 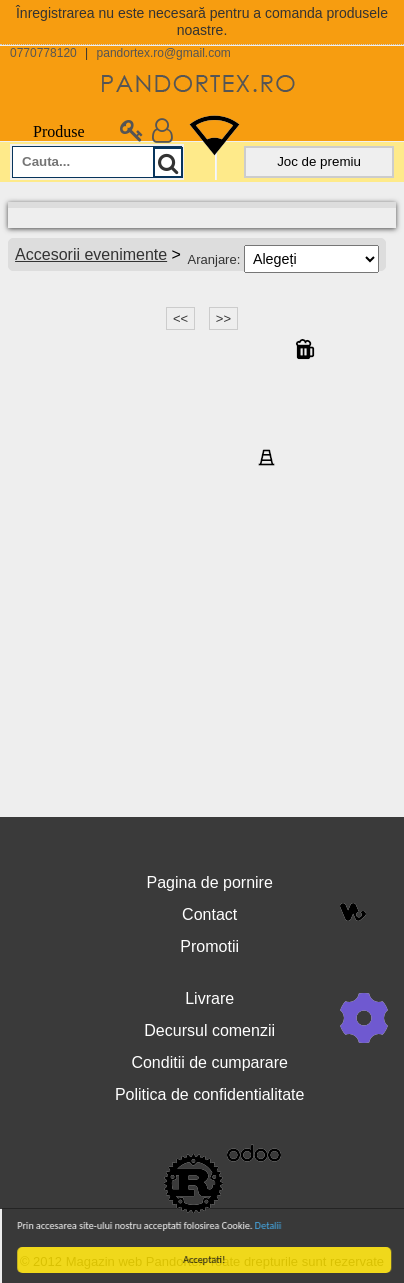 I want to click on rust programming language logo, so click(x=193, y=1183).